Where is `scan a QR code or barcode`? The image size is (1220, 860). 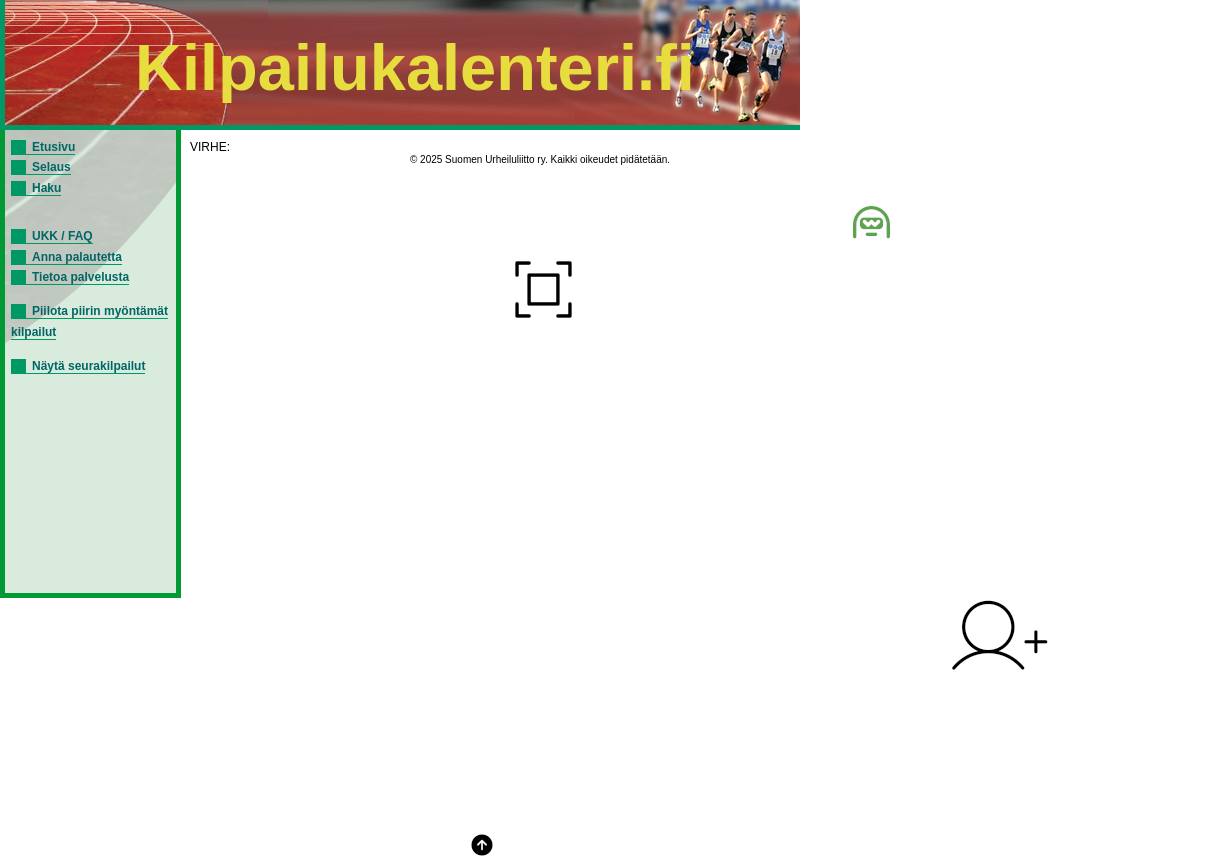
scan a QR code or barcode is located at coordinates (543, 289).